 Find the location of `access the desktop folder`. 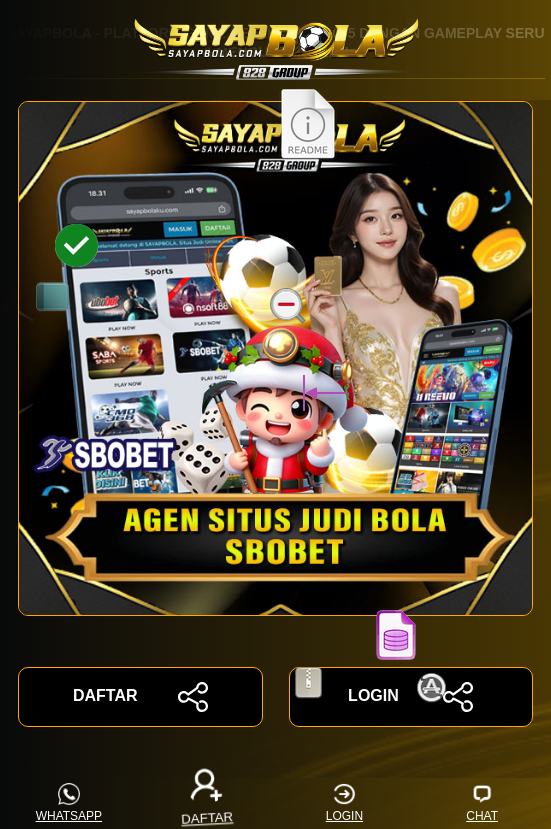

access the desktop folder is located at coordinates (52, 295).